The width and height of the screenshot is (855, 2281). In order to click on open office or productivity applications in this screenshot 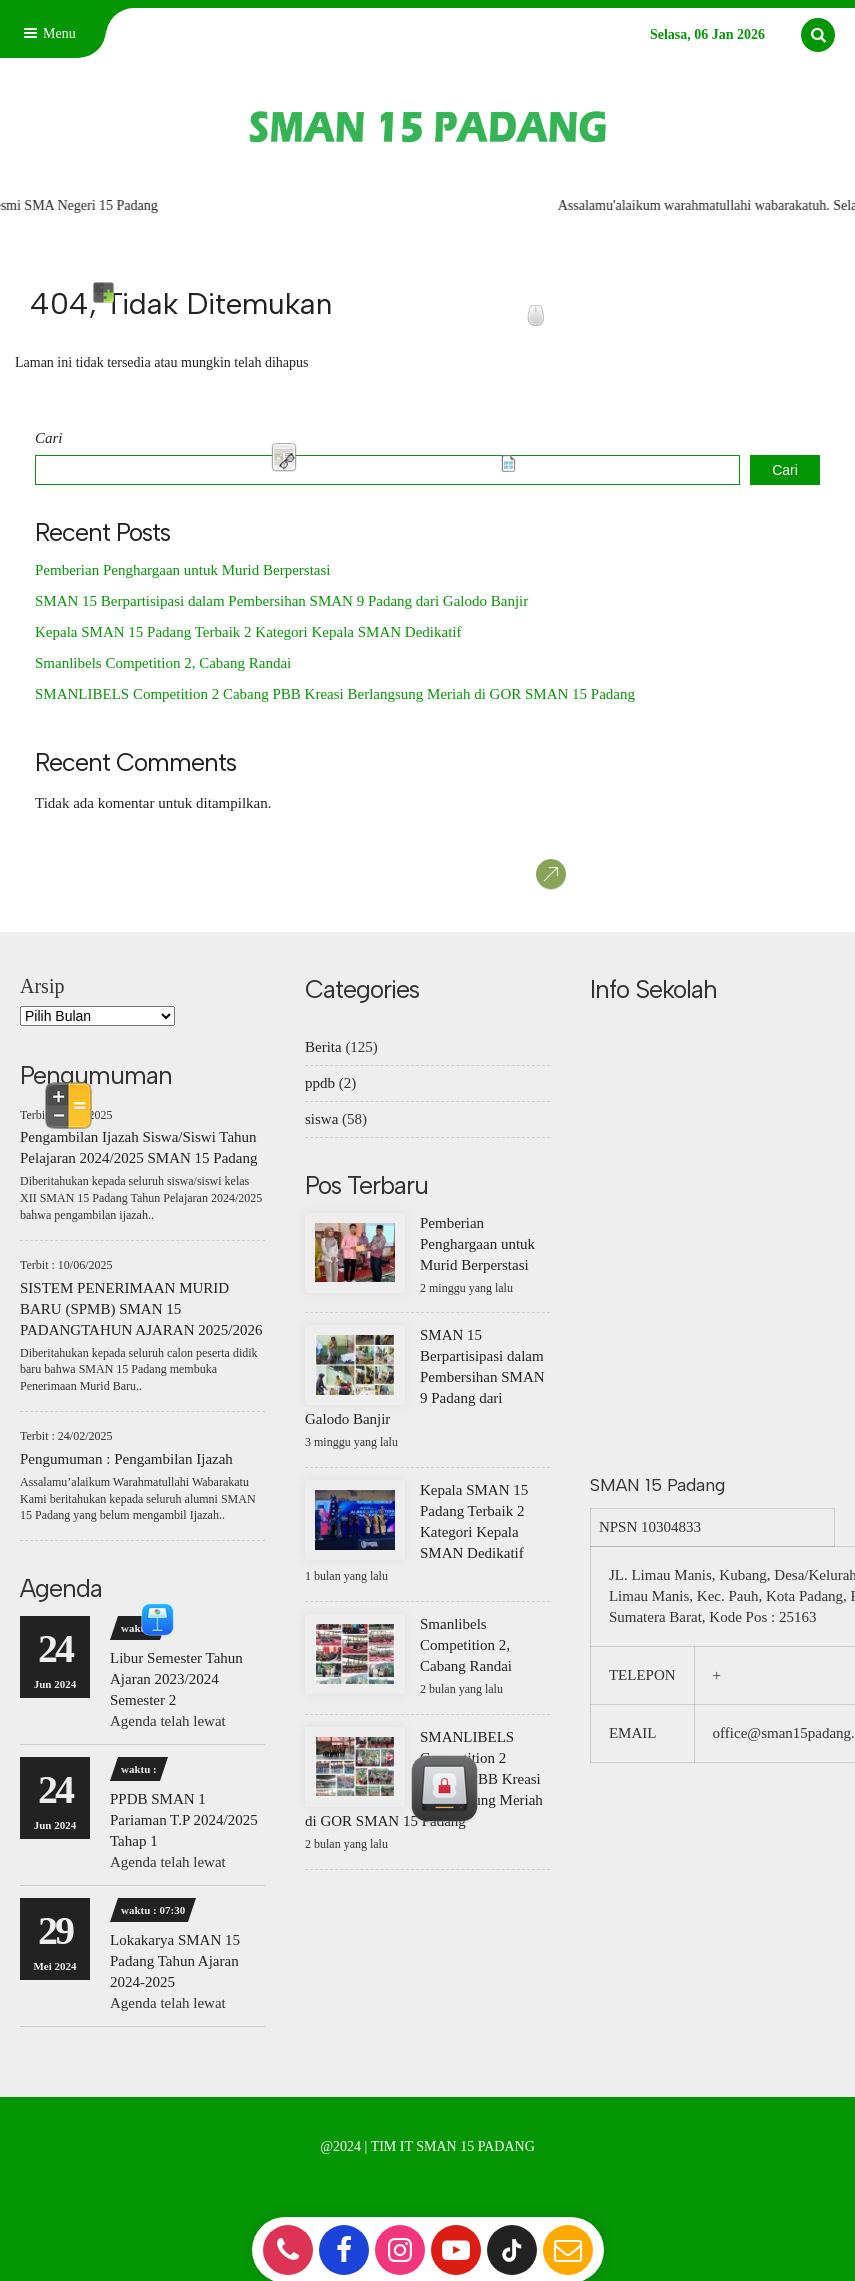, I will do `click(284, 457)`.